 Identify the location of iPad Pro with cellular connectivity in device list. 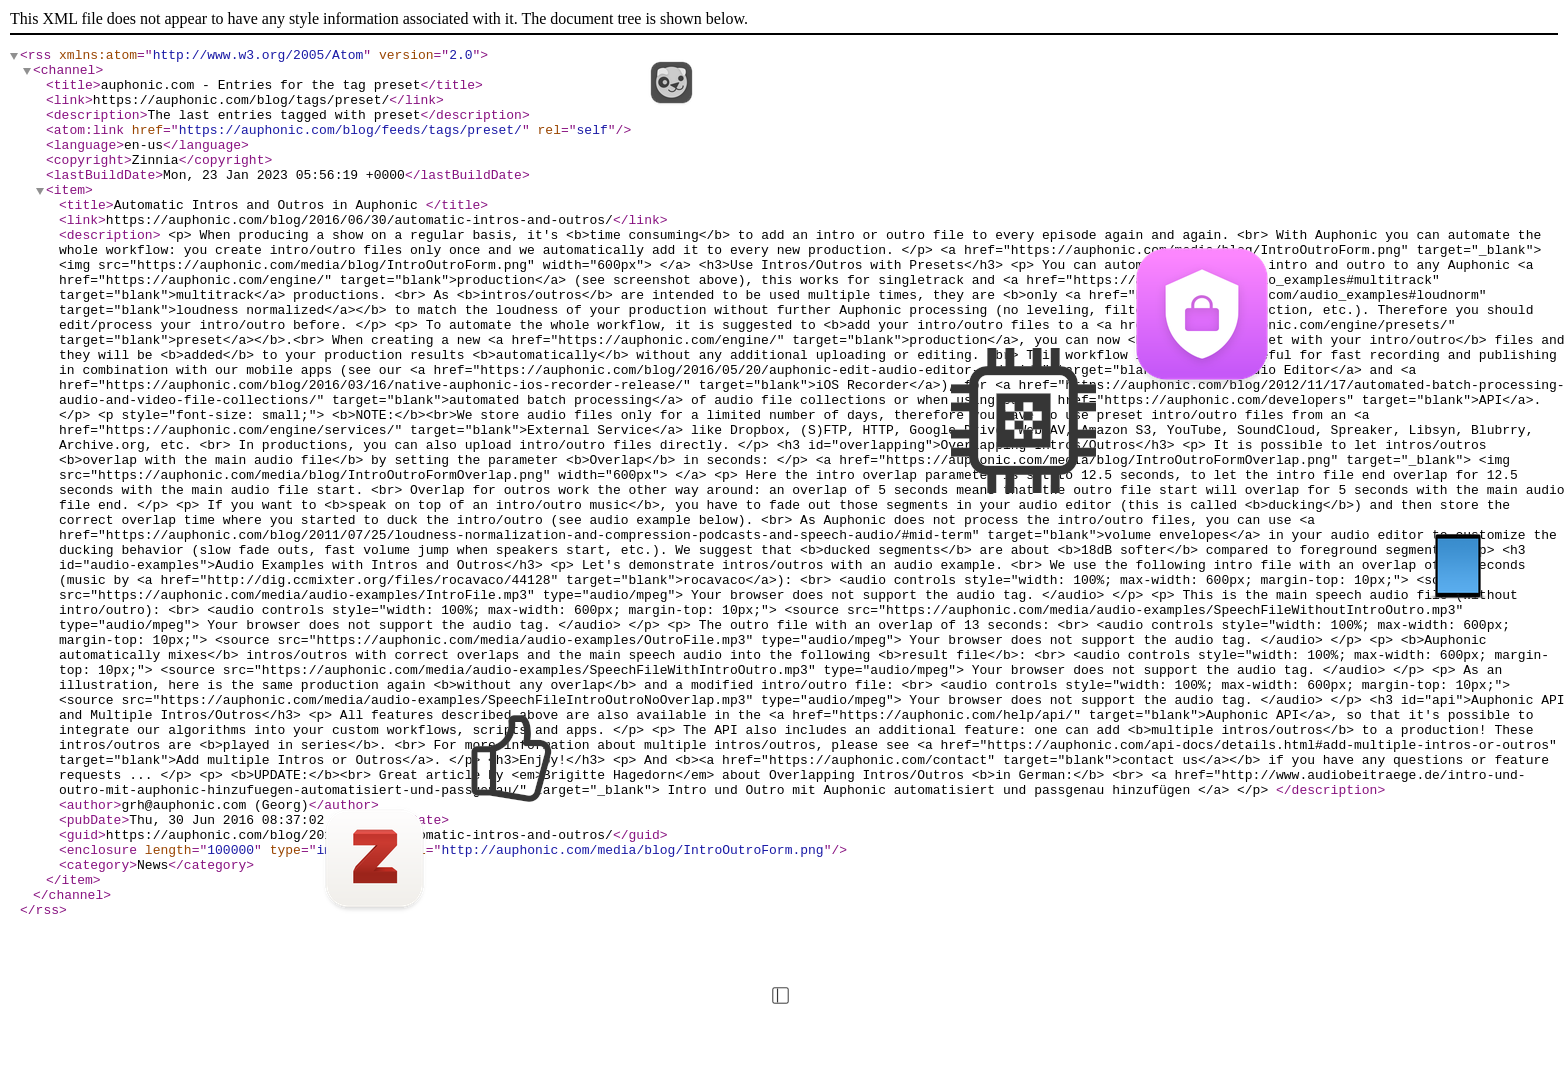
(1458, 566).